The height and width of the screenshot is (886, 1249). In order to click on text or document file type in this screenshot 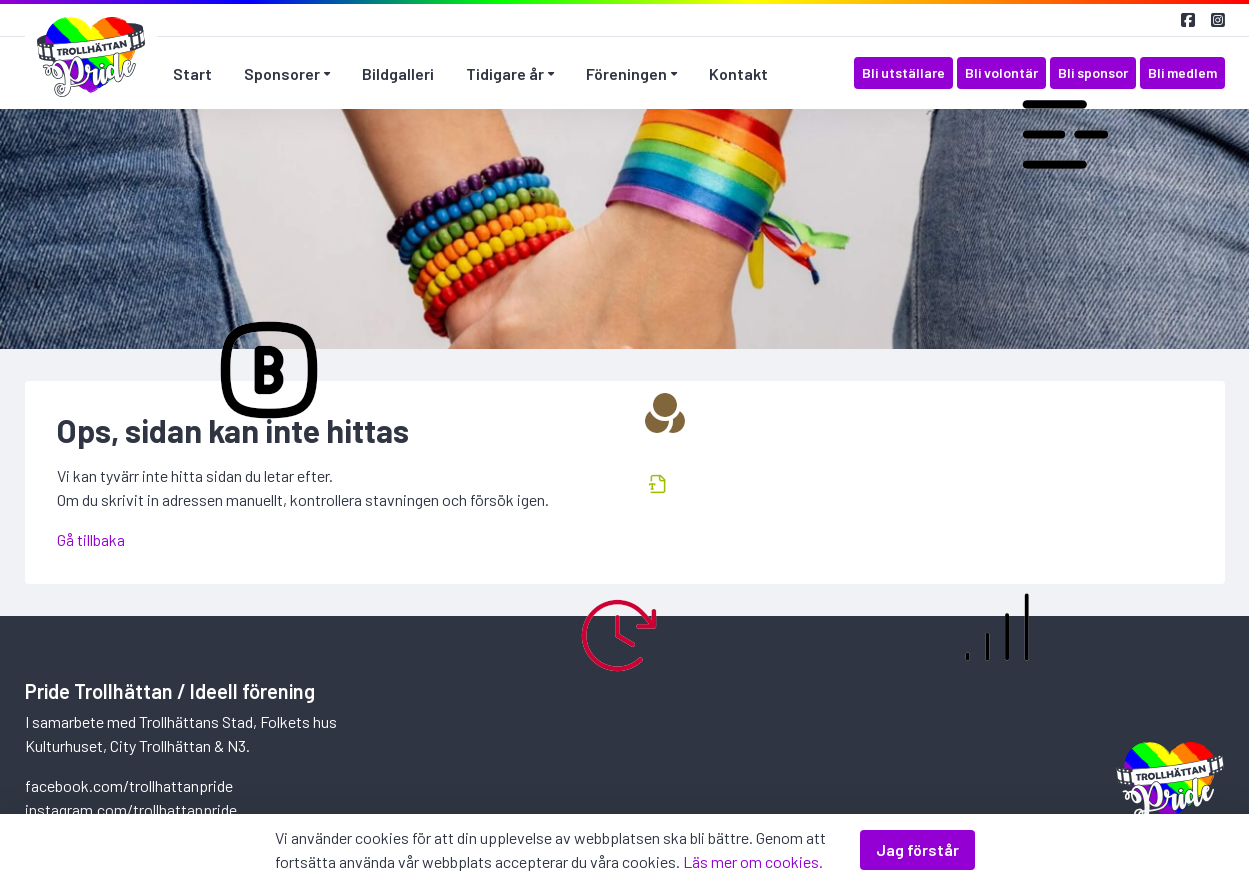, I will do `click(658, 484)`.